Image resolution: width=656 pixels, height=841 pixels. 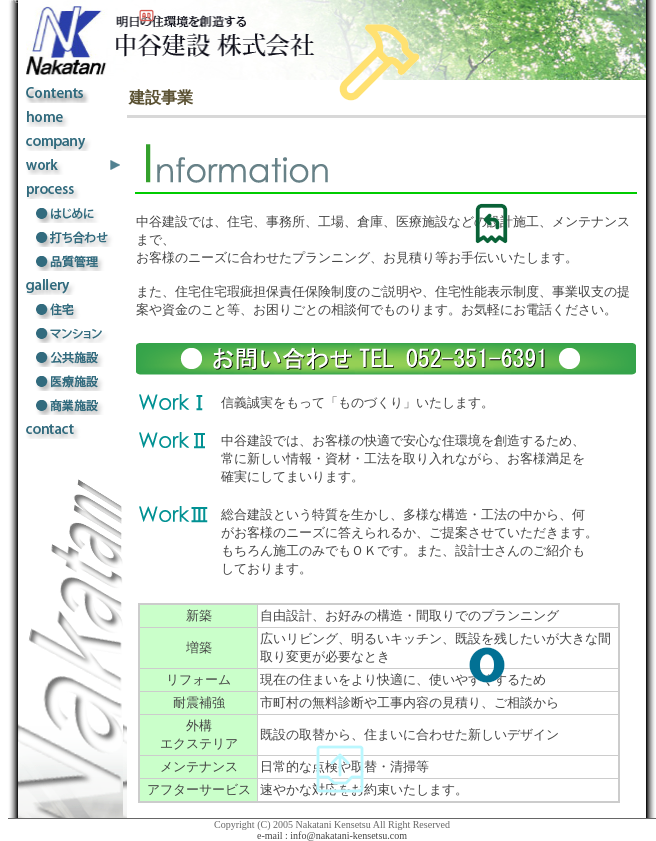 What do you see at coordinates (487, 665) in the screenshot?
I see `open Opera browser` at bounding box center [487, 665].